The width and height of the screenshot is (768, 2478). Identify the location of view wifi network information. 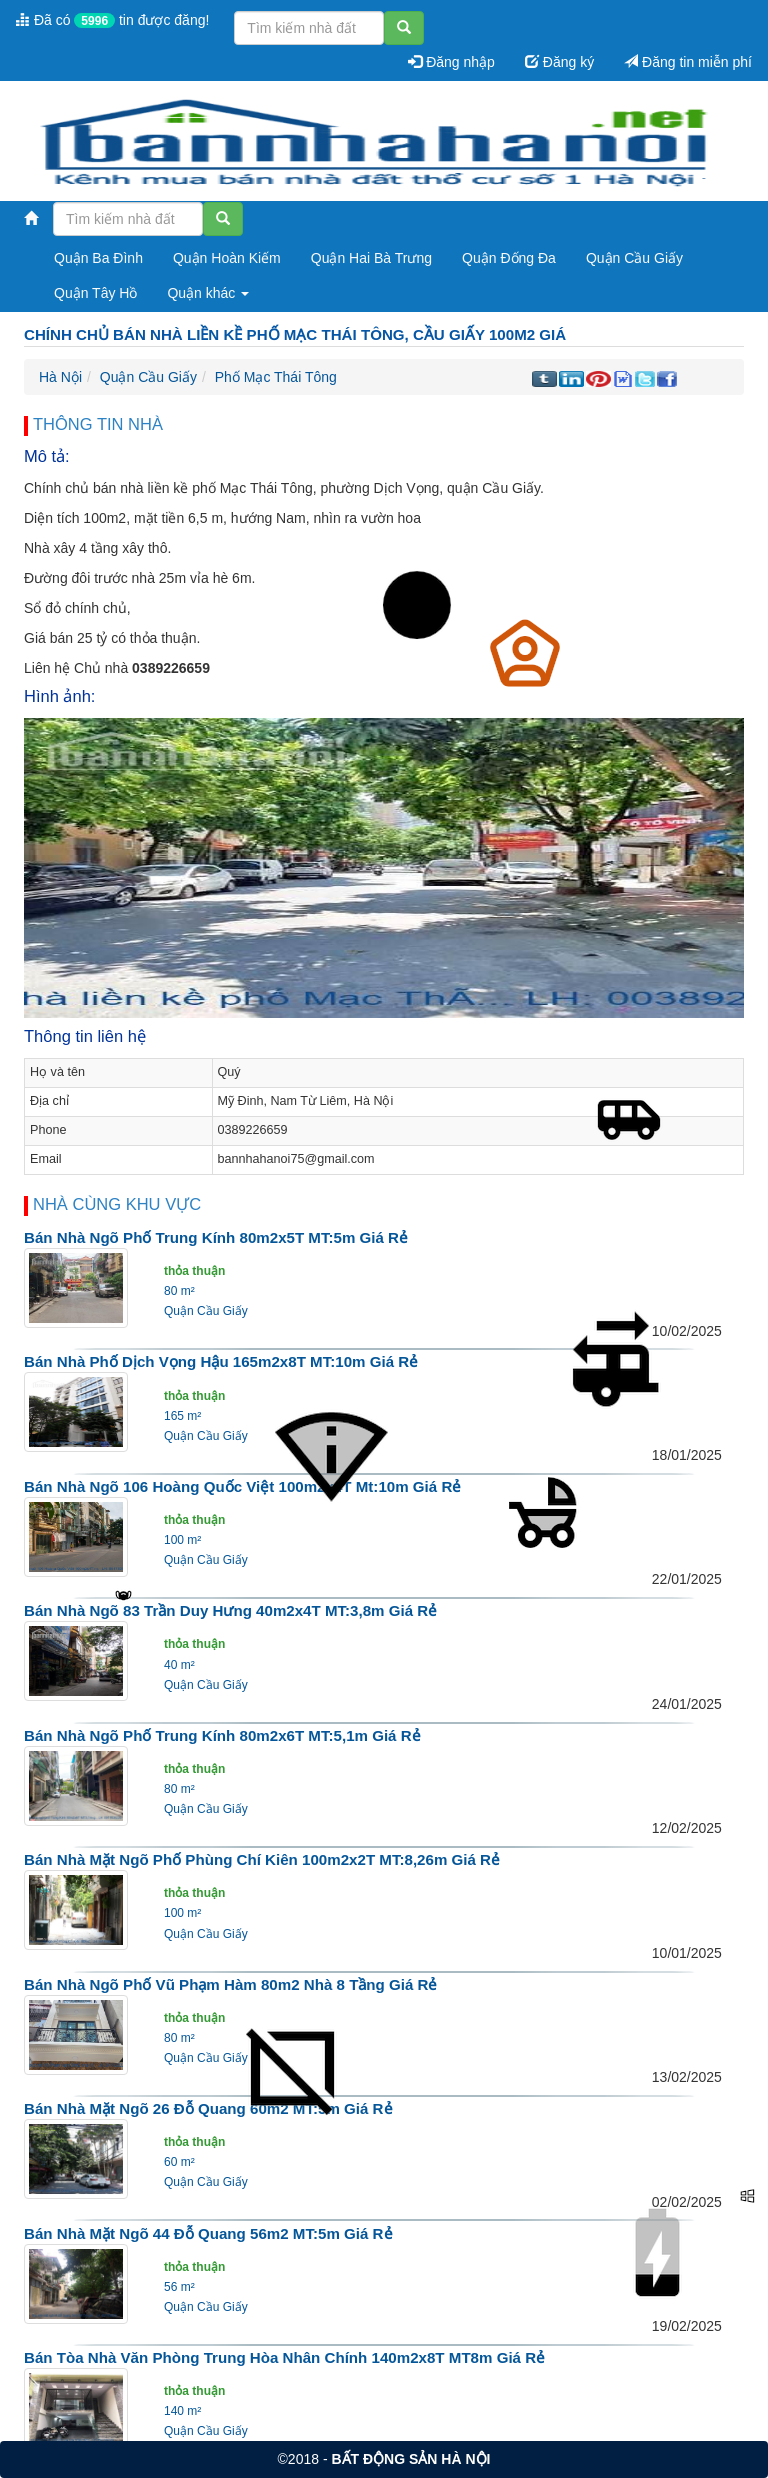
(331, 1454).